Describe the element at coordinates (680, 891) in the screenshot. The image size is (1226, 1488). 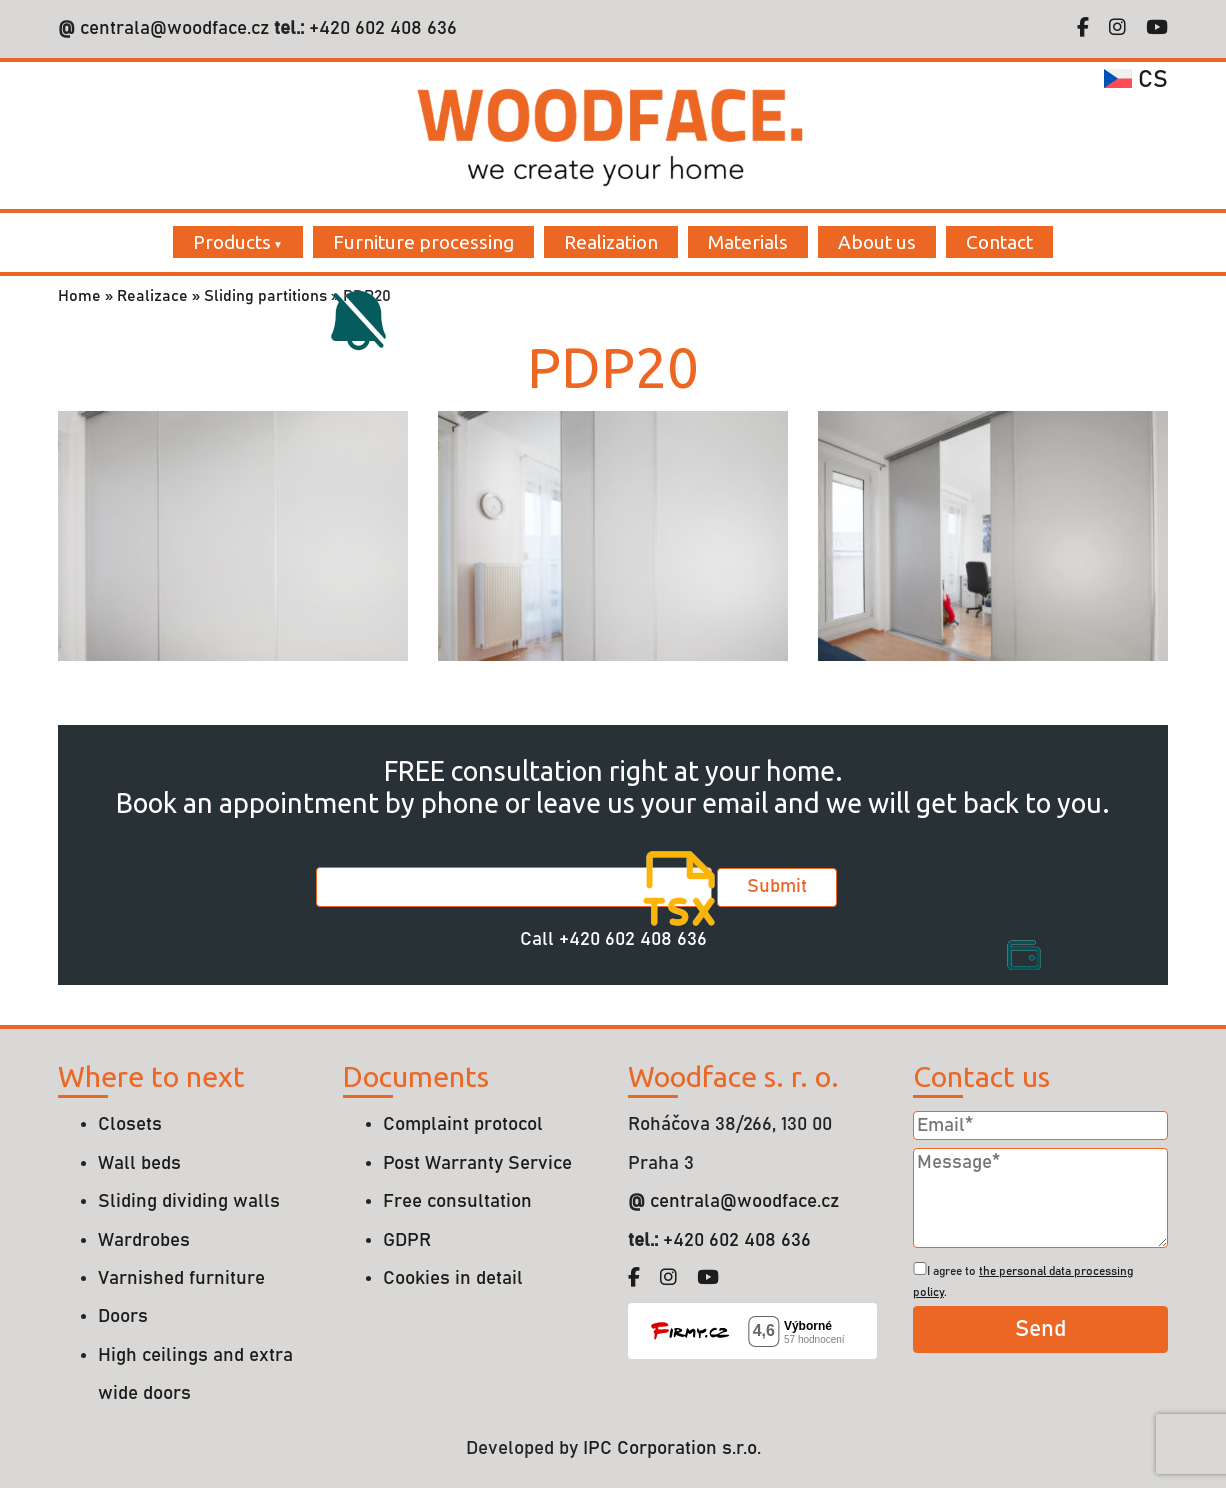
I see `a TypeScript React component file` at that location.